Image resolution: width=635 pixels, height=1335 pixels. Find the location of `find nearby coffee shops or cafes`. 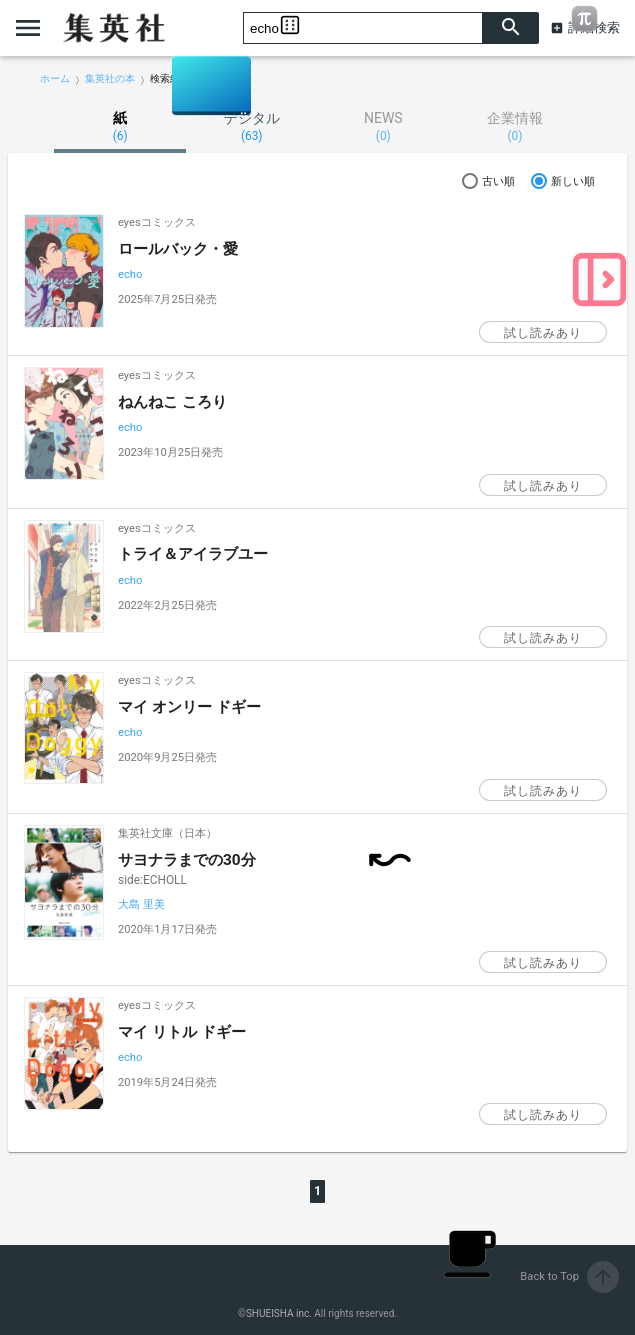

find nearby coffee shops or cafes is located at coordinates (470, 1254).